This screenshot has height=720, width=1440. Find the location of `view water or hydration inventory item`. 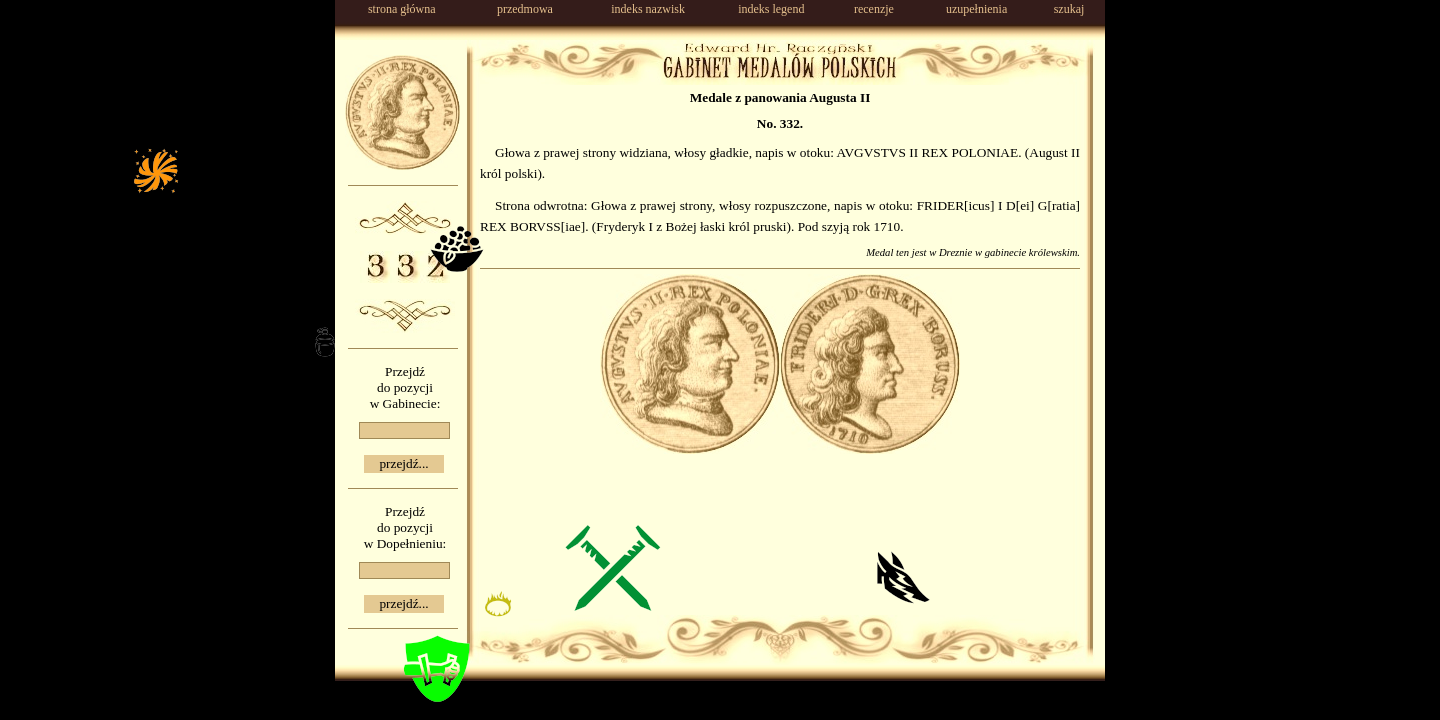

view water or hydration inventory item is located at coordinates (325, 342).